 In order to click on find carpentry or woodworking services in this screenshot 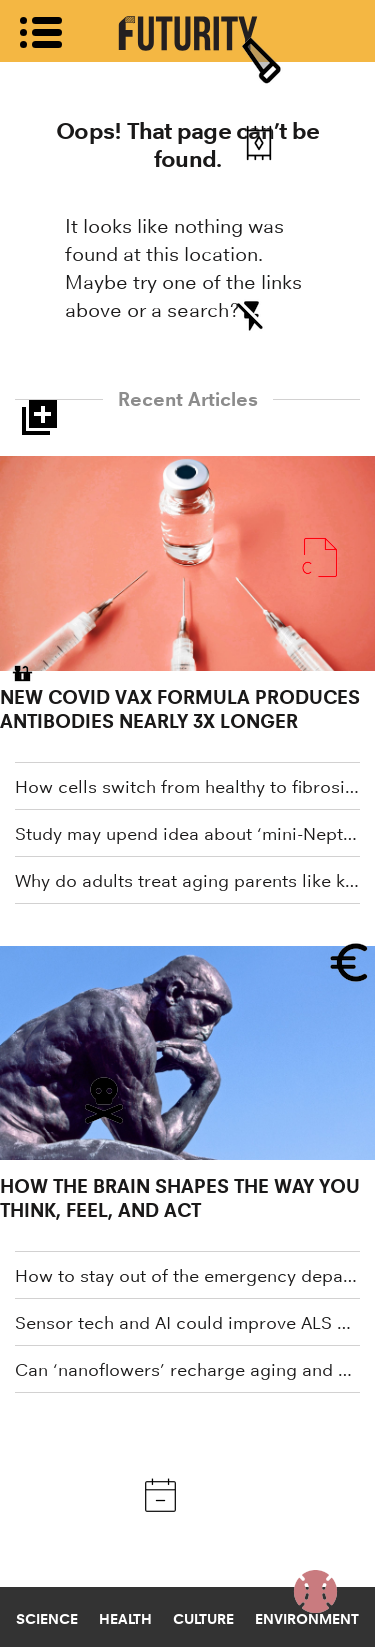, I will do `click(262, 61)`.